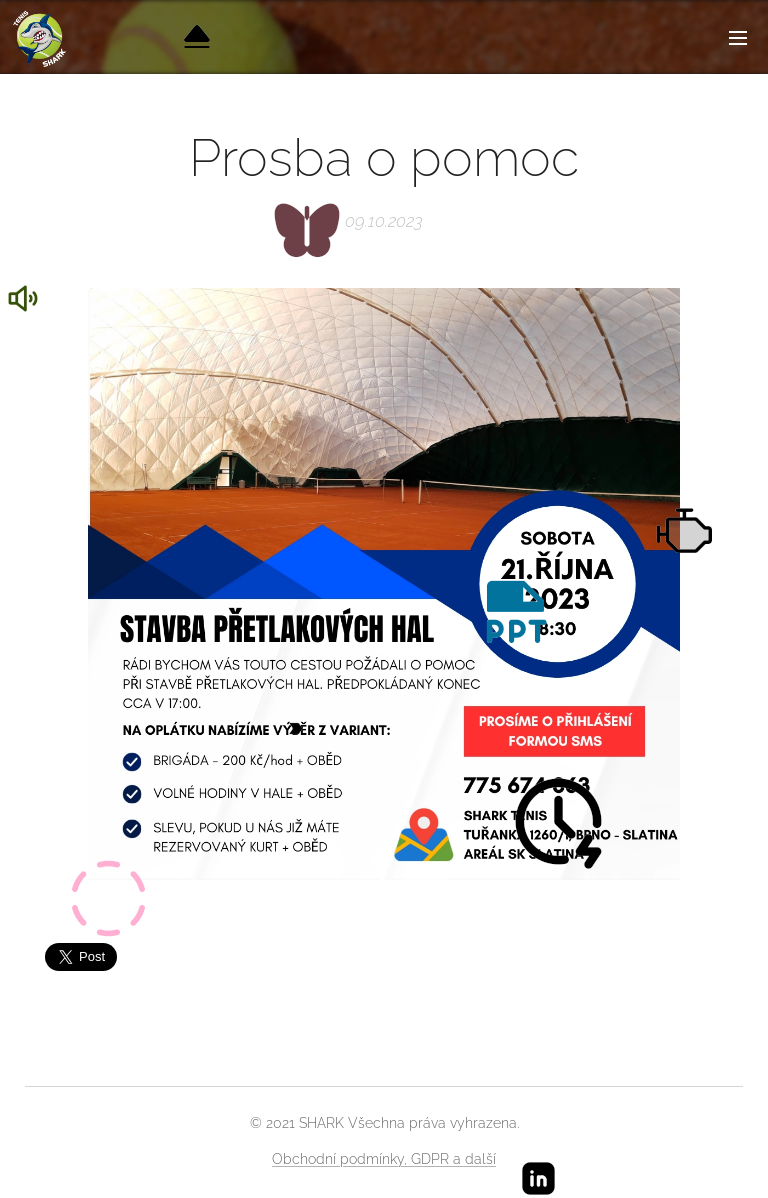 The width and height of the screenshot is (768, 1198). What do you see at coordinates (307, 229) in the screenshot?
I see `decorative nature or wildlife category indicator` at bounding box center [307, 229].